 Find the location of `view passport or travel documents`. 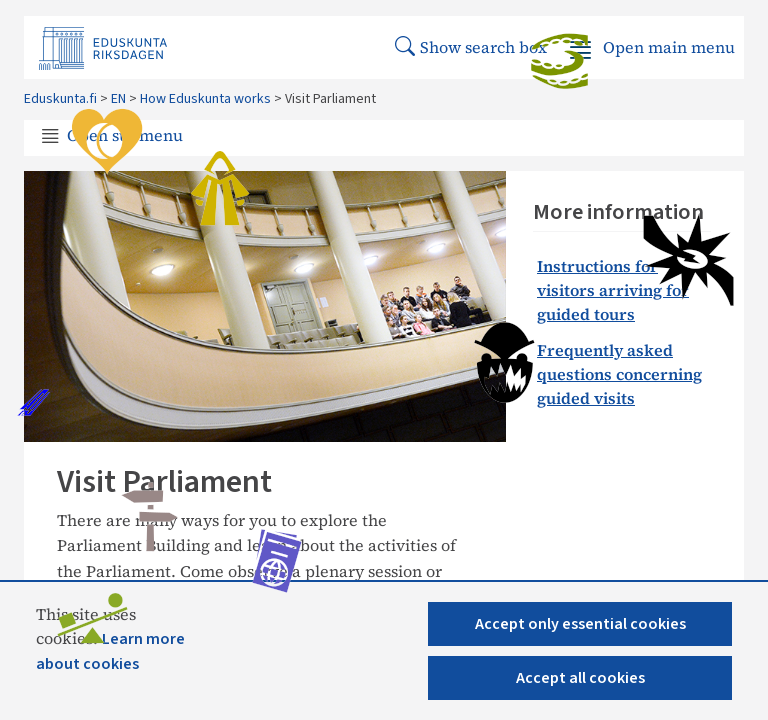

view passport or travel documents is located at coordinates (277, 561).